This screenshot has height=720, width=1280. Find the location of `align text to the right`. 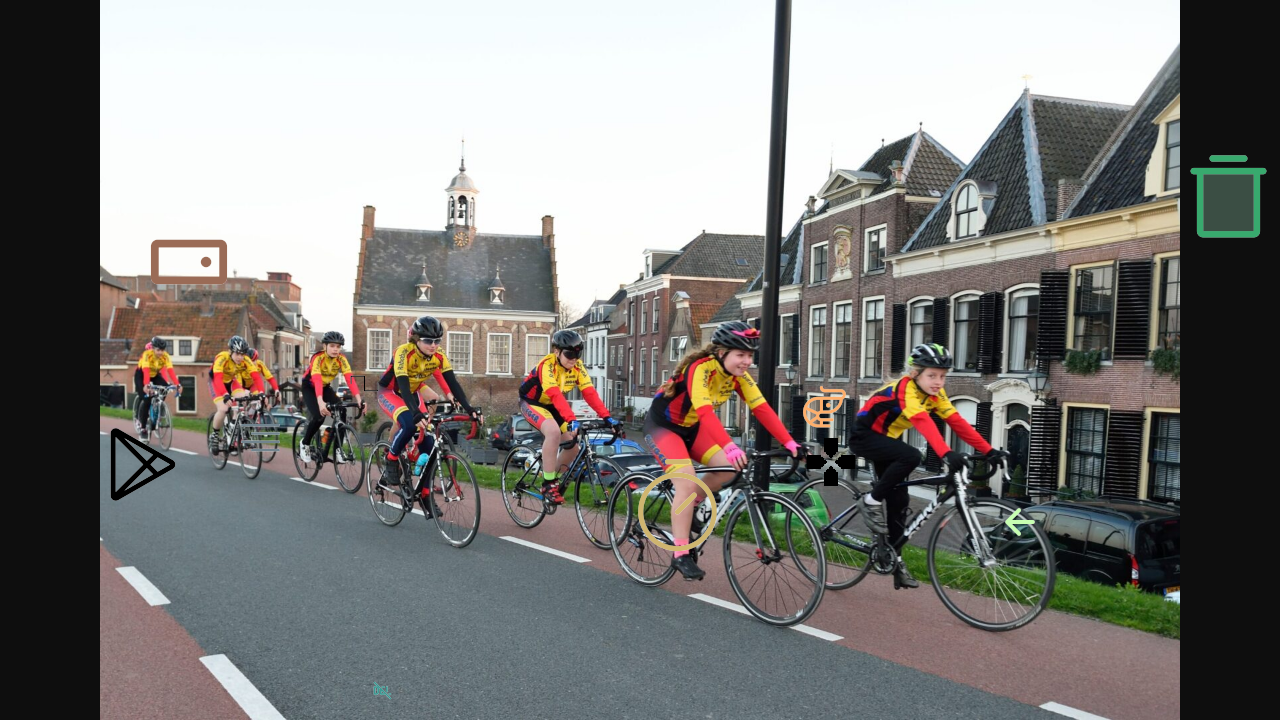

align text to the right is located at coordinates (260, 438).